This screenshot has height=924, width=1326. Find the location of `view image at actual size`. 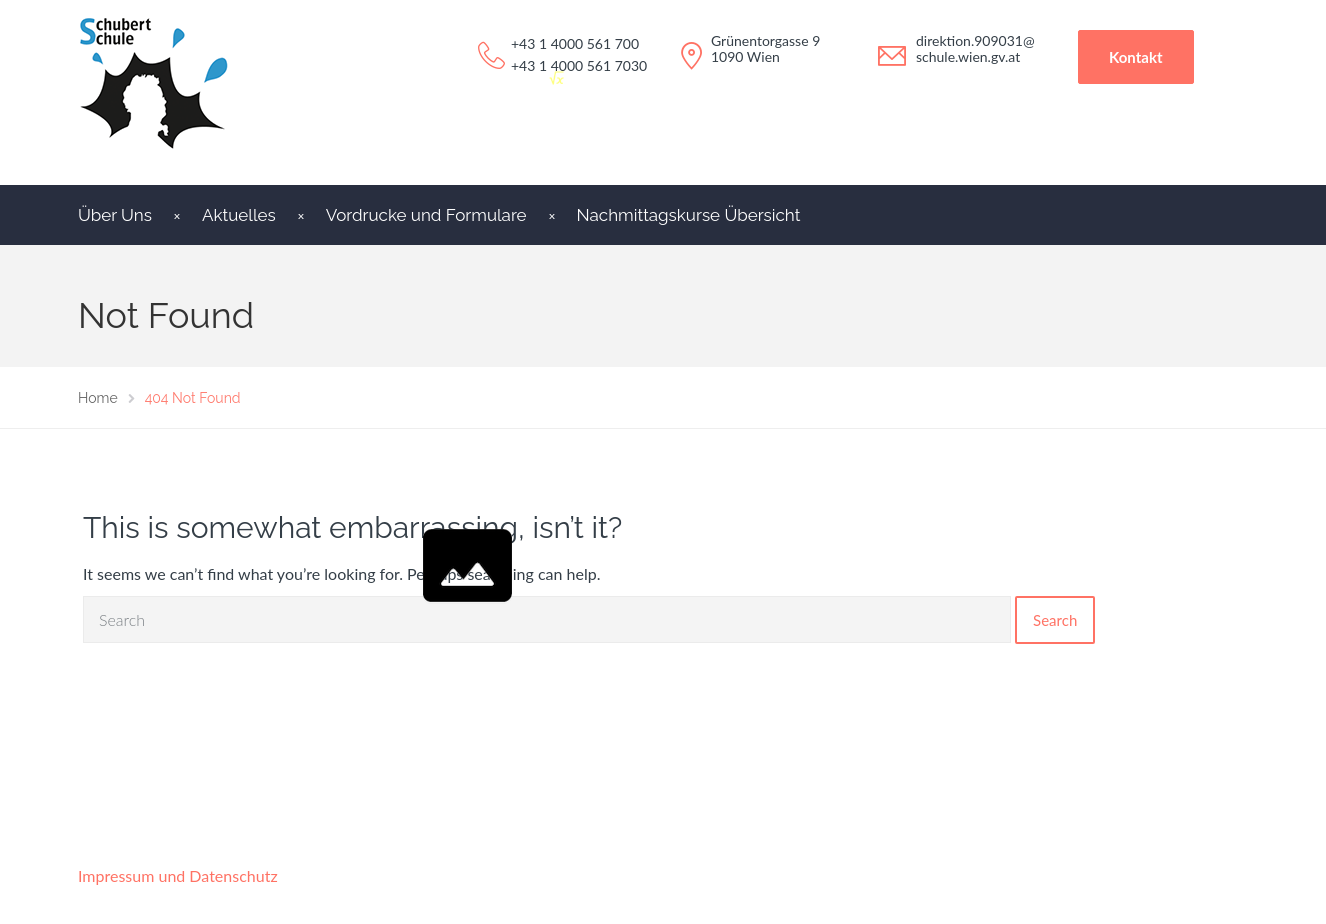

view image at actual size is located at coordinates (467, 565).